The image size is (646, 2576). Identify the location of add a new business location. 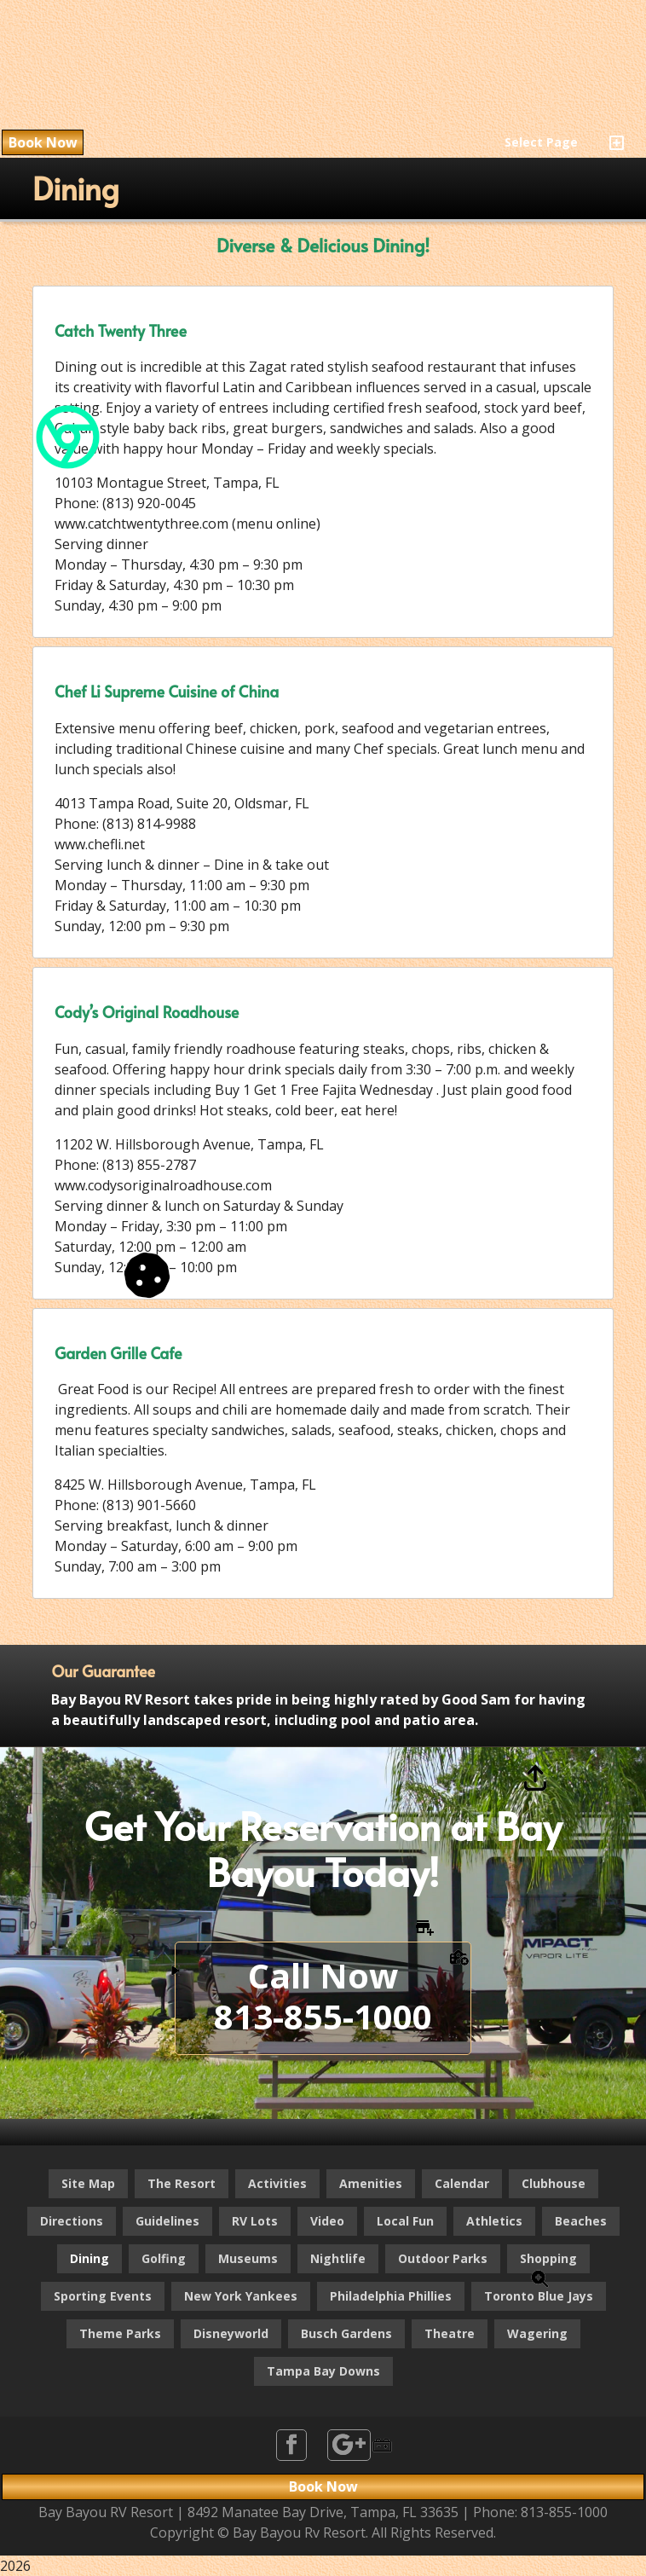
(424, 1926).